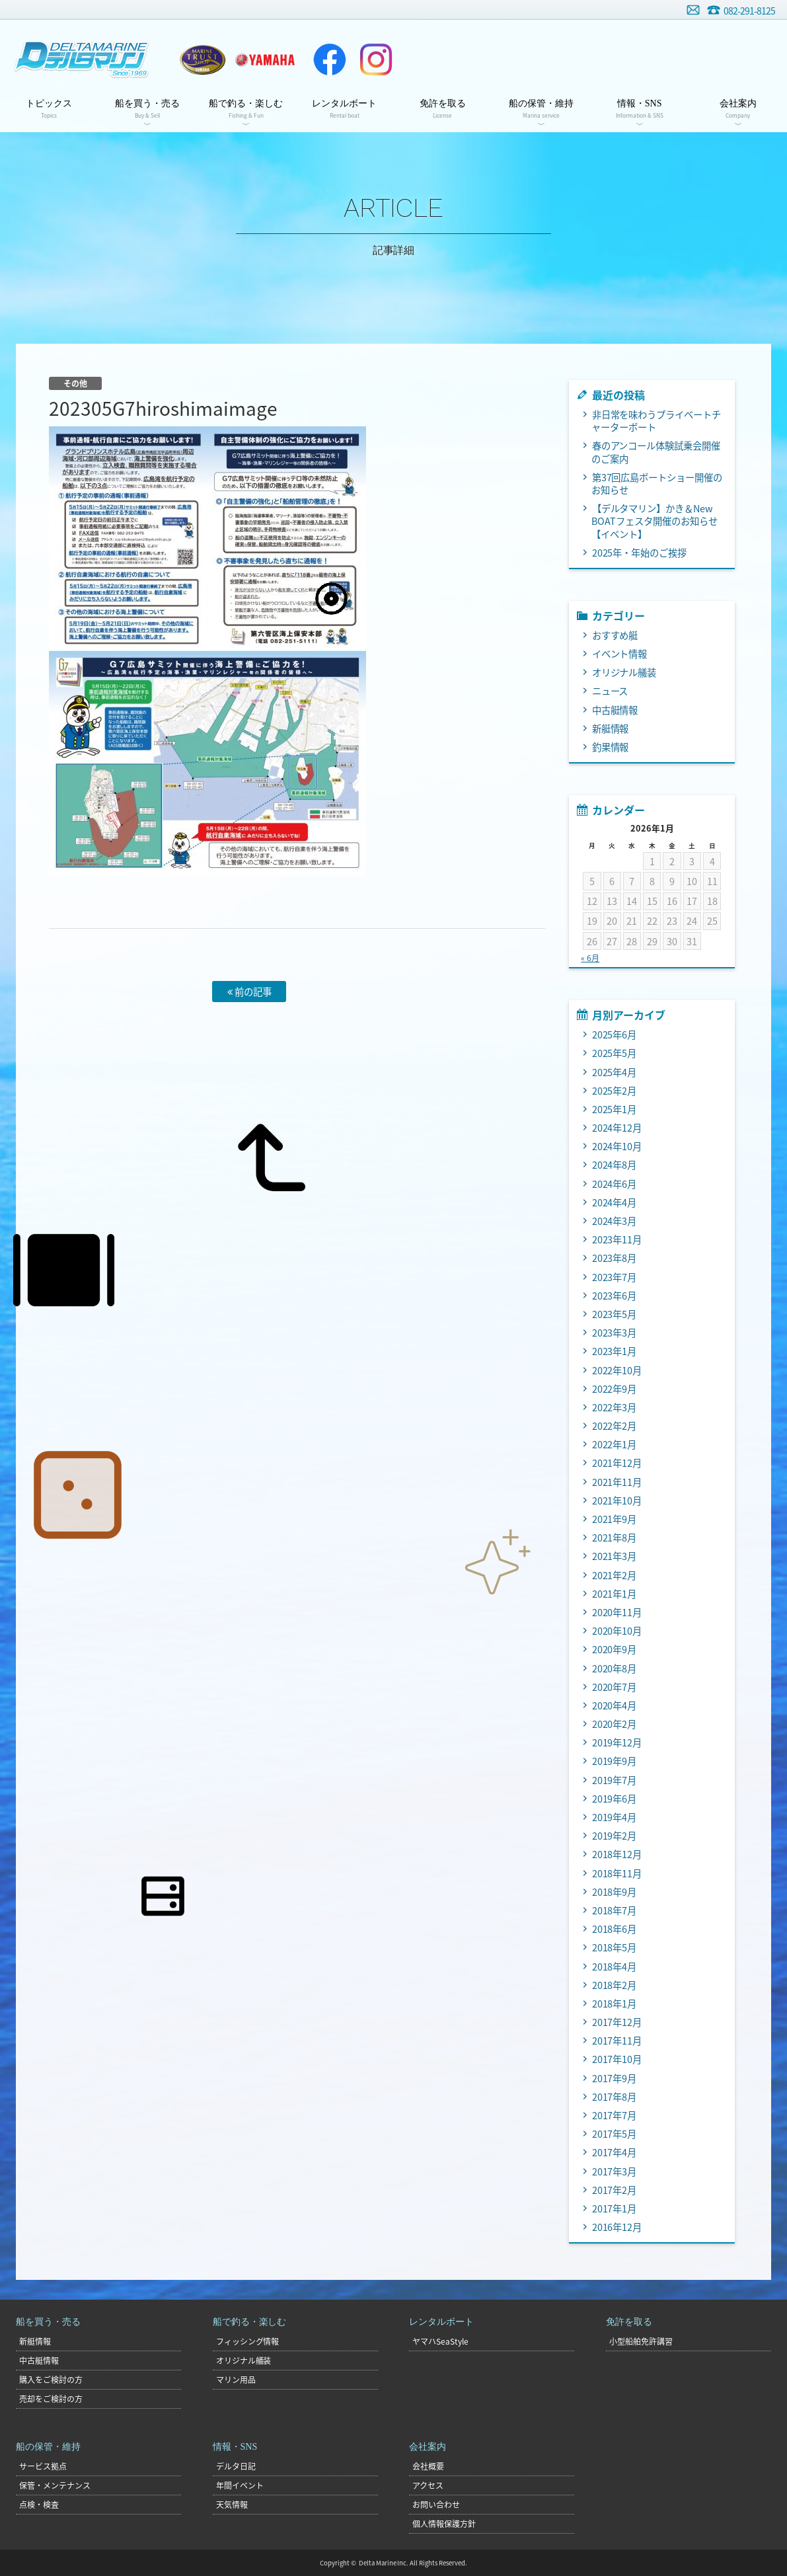 The height and width of the screenshot is (2576, 787). What do you see at coordinates (496, 1563) in the screenshot?
I see `indicates AI-generated or enhanced content` at bounding box center [496, 1563].